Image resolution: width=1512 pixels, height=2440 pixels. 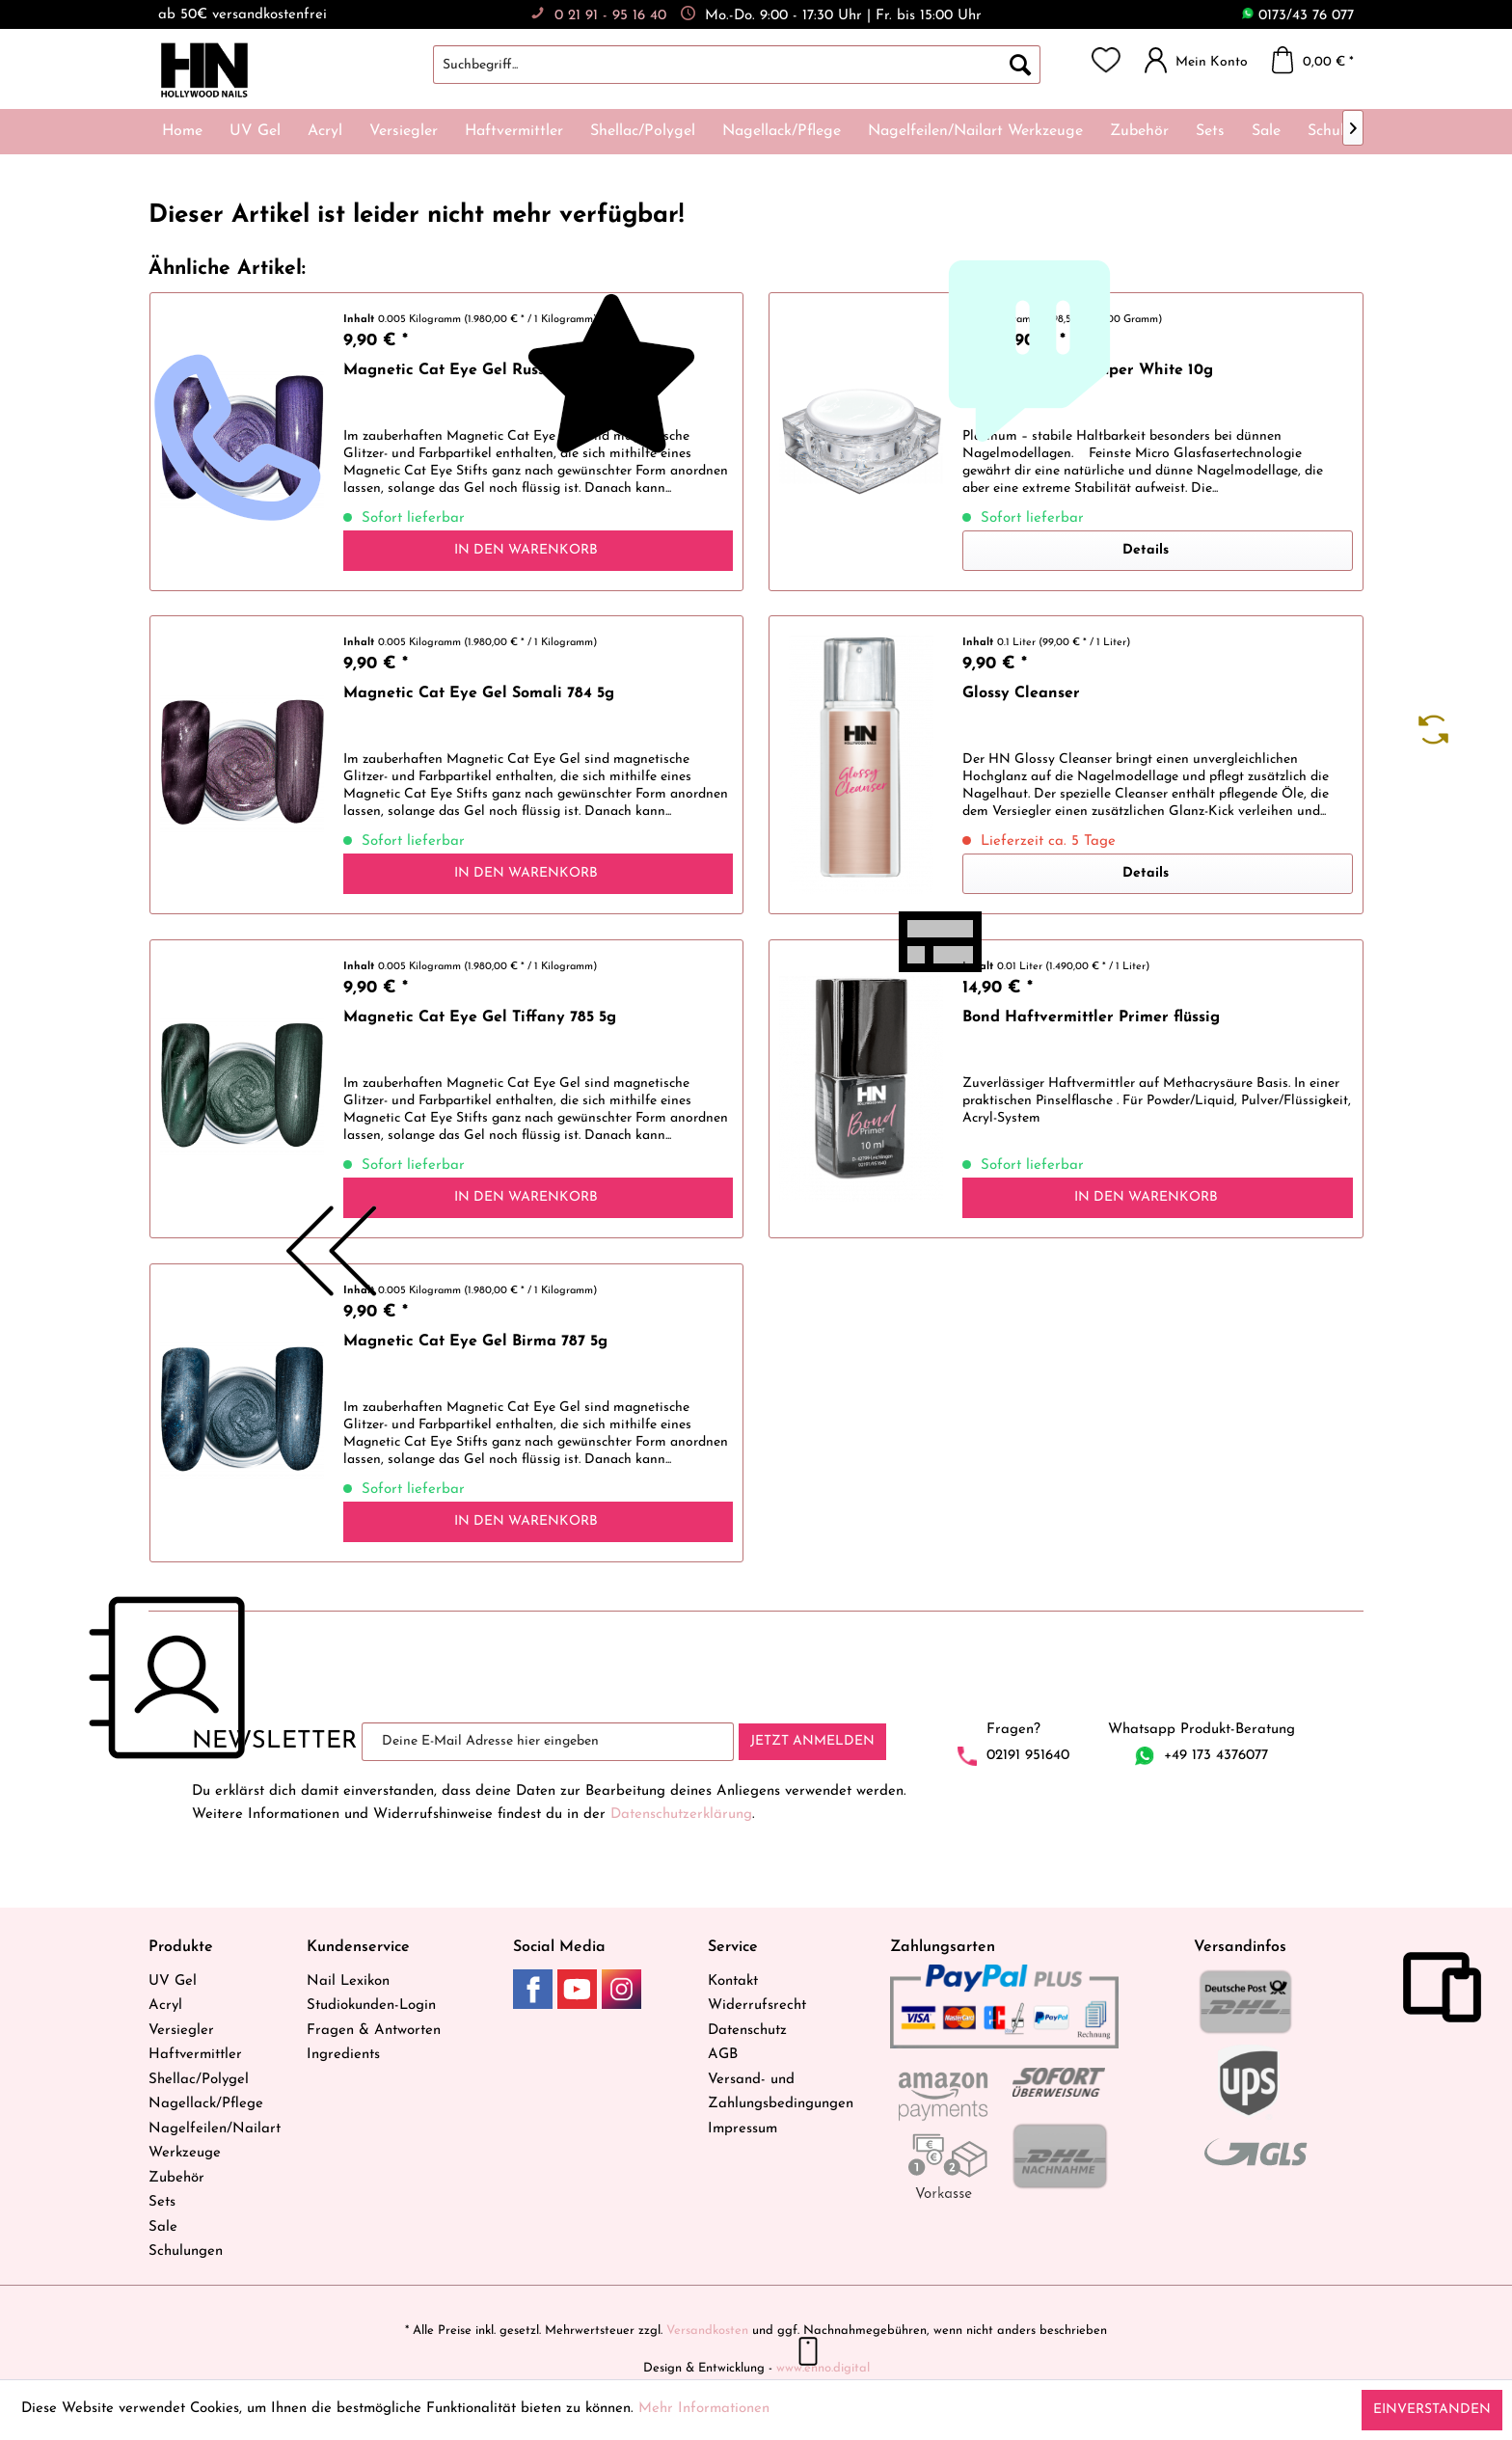 I want to click on manage connected devices, so click(x=1442, y=1987).